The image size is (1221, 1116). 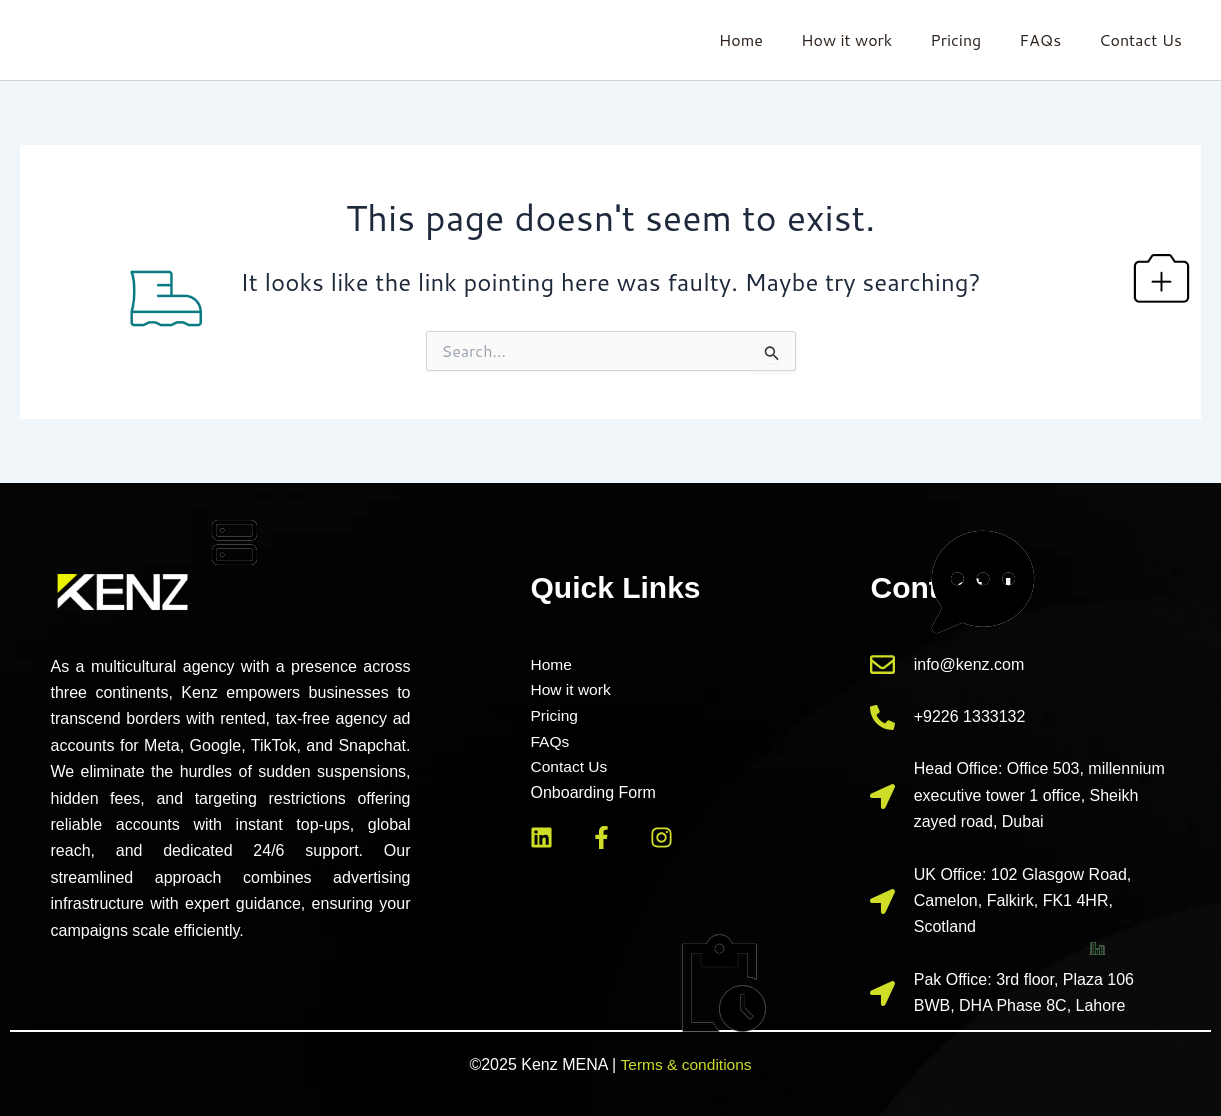 I want to click on access server settings or management, so click(x=234, y=542).